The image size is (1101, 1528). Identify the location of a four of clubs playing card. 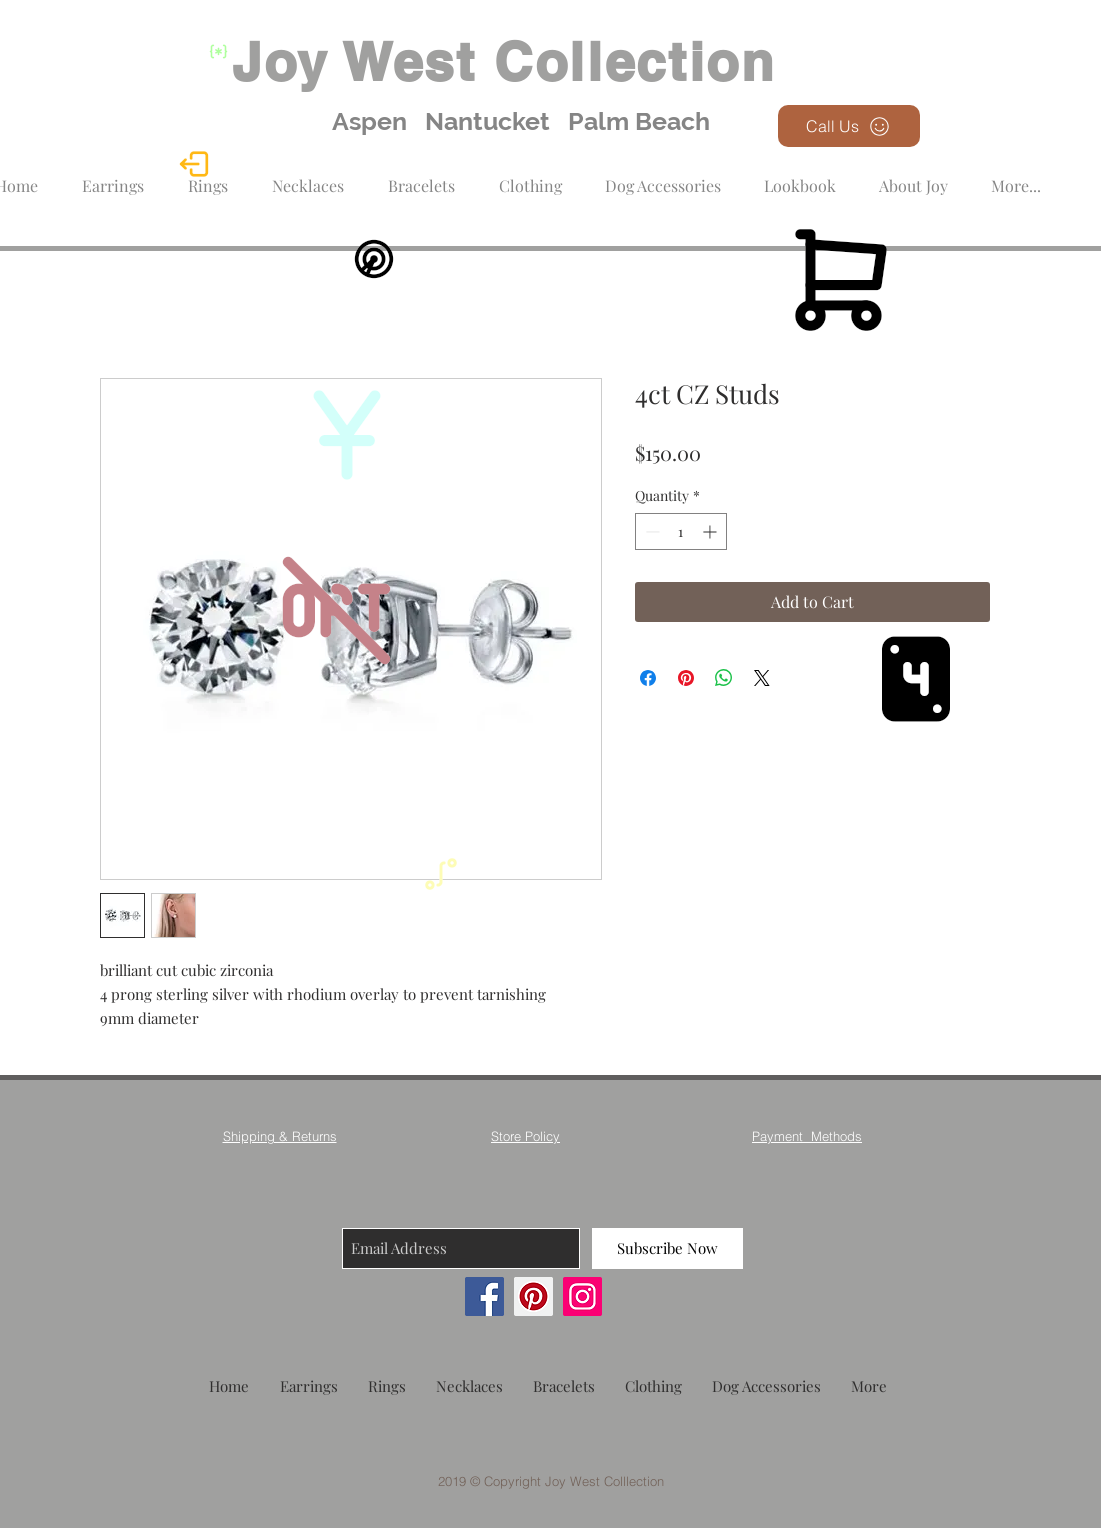
(916, 679).